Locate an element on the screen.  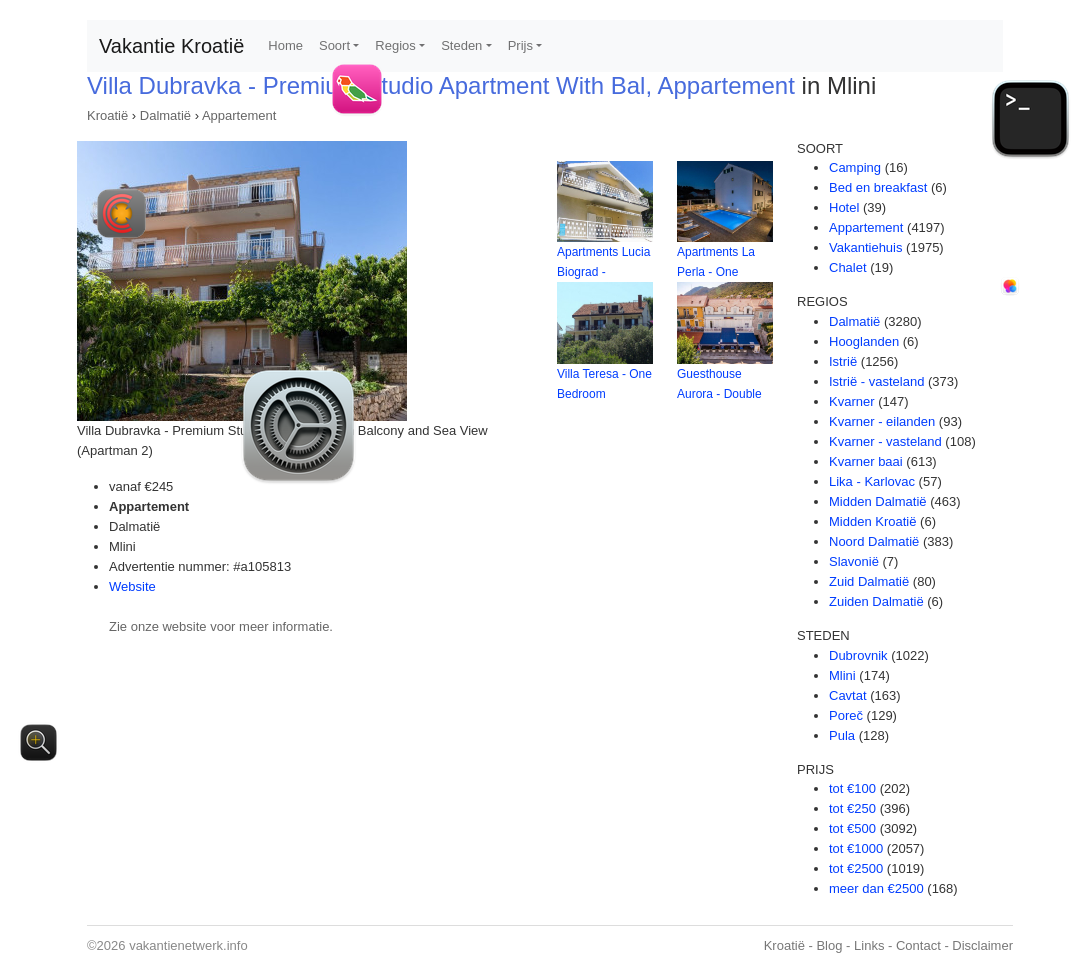
open the magnifier accessibility app is located at coordinates (38, 742).